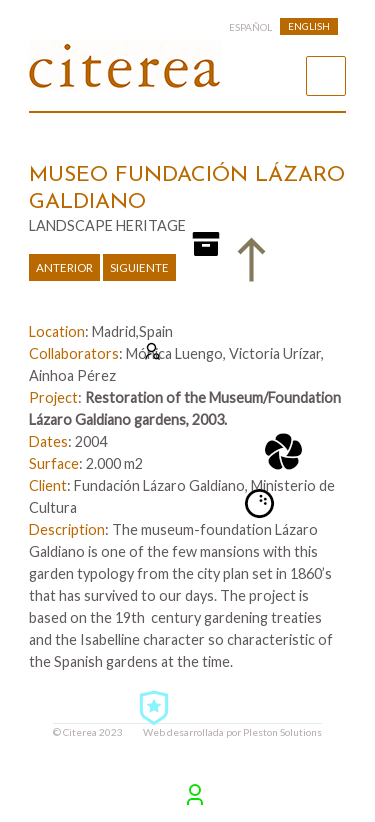  I want to click on archive this item, so click(206, 244).